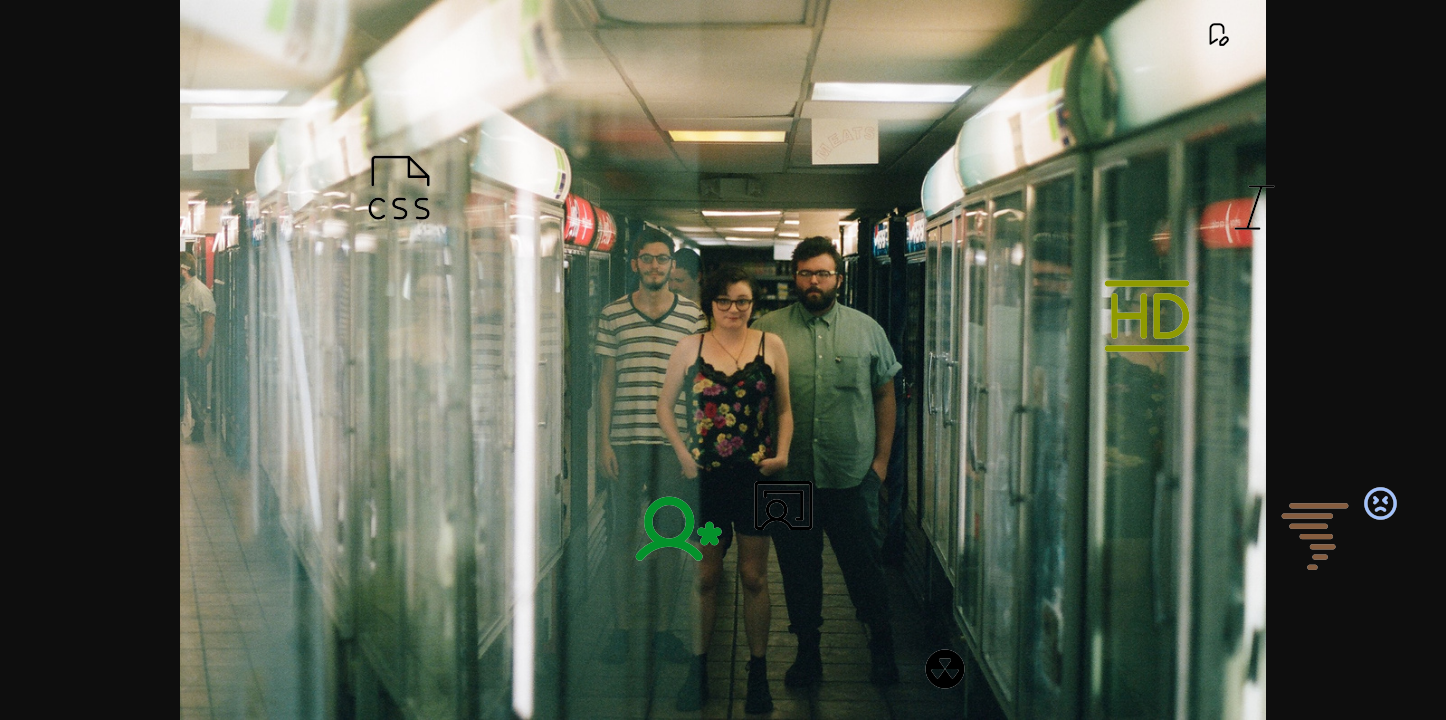 This screenshot has width=1446, height=720. Describe the element at coordinates (1315, 534) in the screenshot. I see `indicates severe weather alert or tornado warning` at that location.